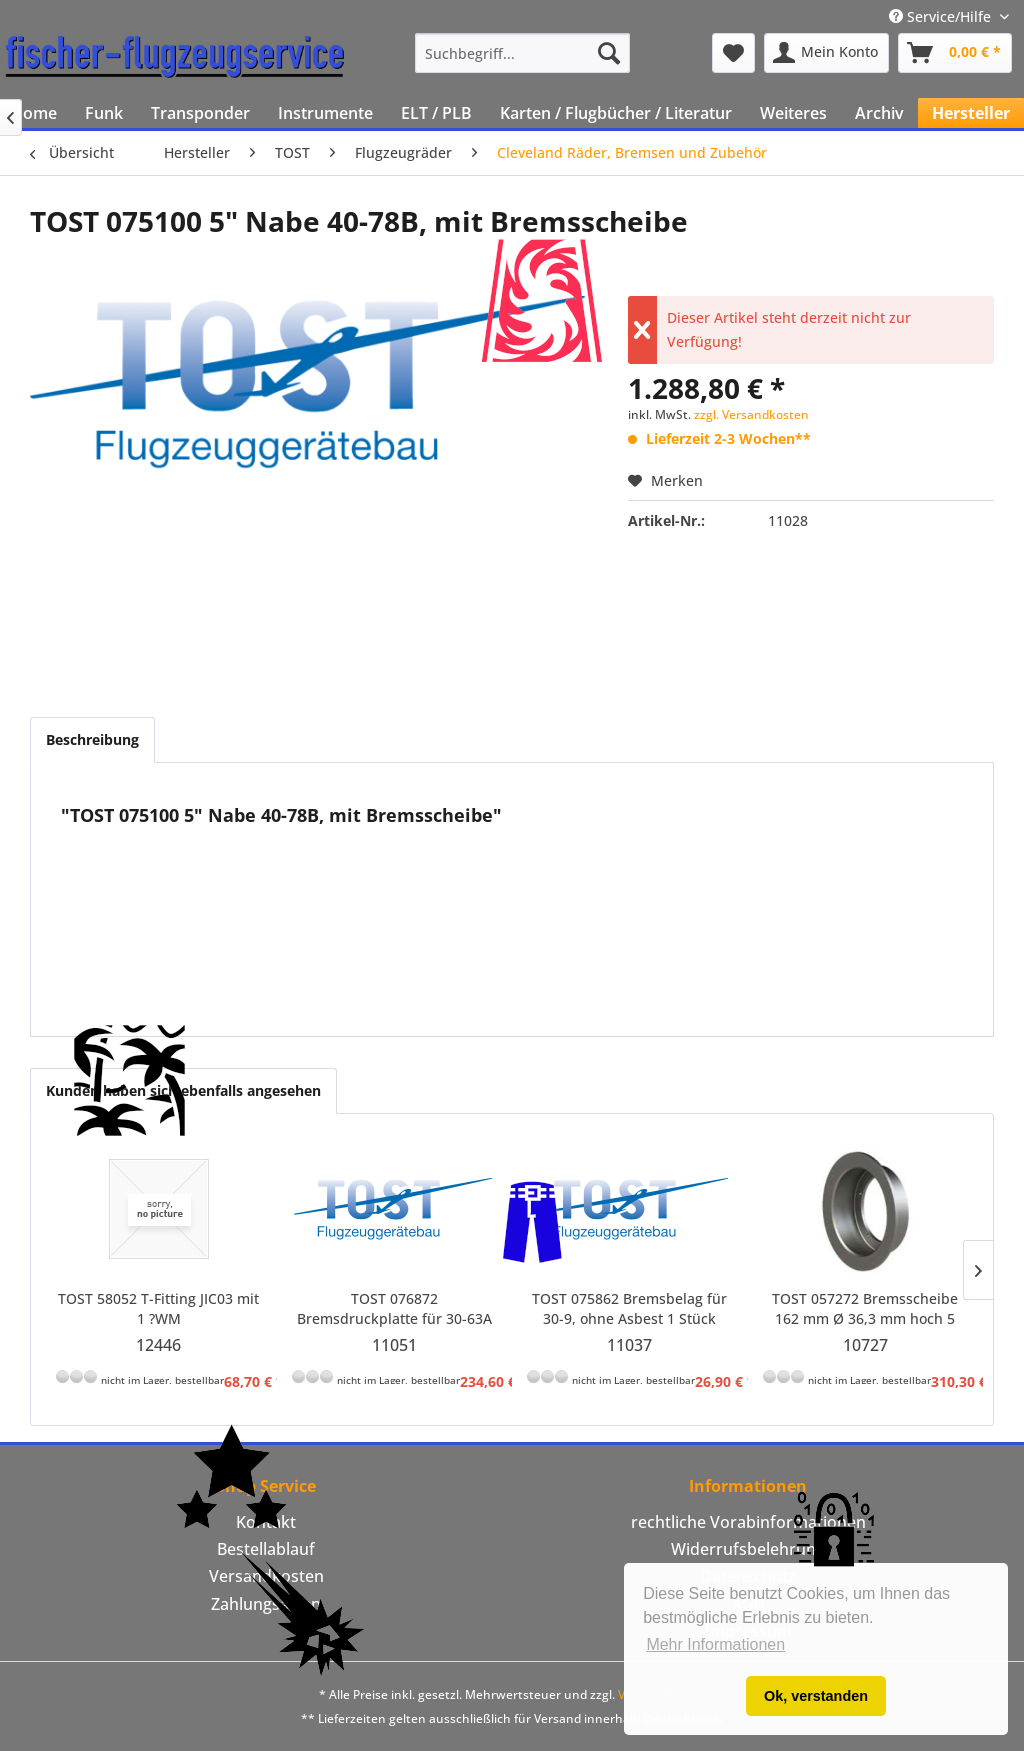 The height and width of the screenshot is (1751, 1024). Describe the element at coordinates (231, 1476) in the screenshot. I see `view your ratings or reviews` at that location.